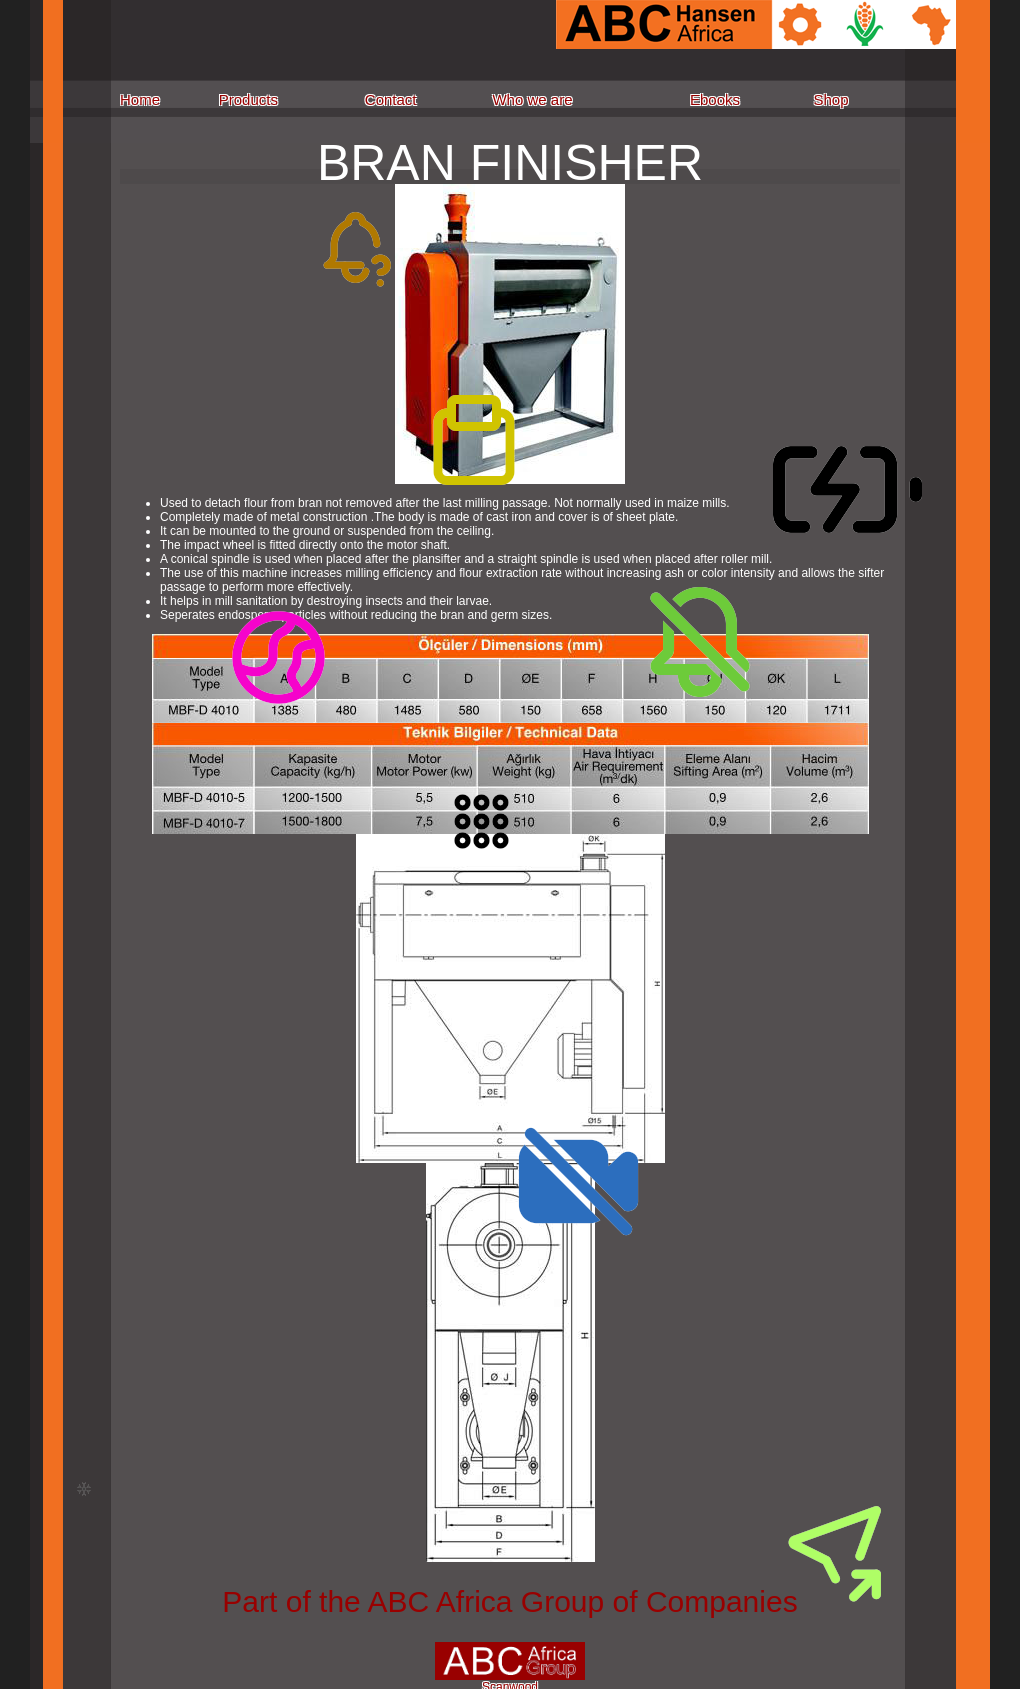 The image size is (1020, 1689). What do you see at coordinates (355, 247) in the screenshot?
I see `notification settings help or FAQ` at bounding box center [355, 247].